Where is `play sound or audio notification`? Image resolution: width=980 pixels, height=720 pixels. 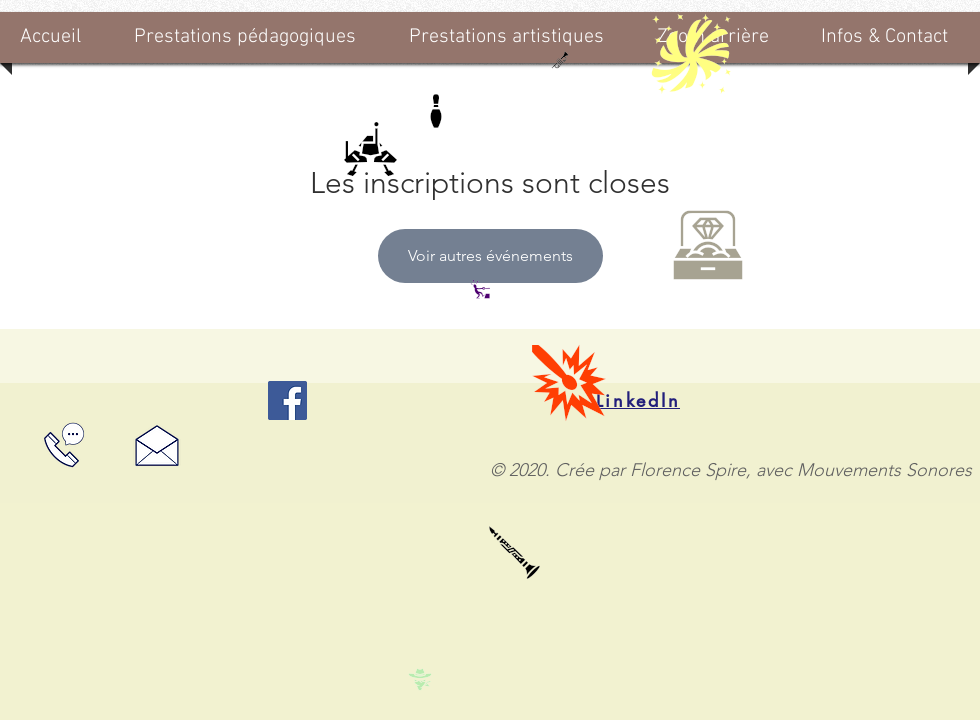 play sound or audio notification is located at coordinates (560, 60).